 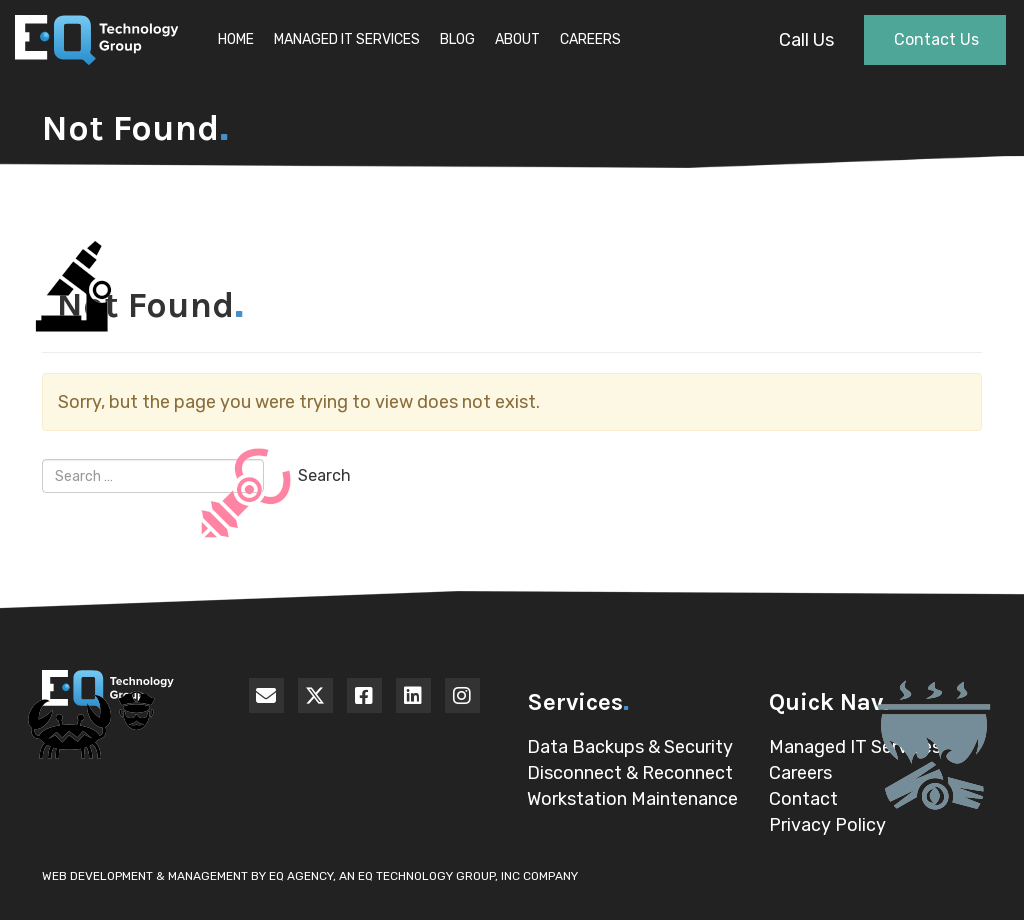 What do you see at coordinates (73, 285) in the screenshot?
I see `access research or analysis tools` at bounding box center [73, 285].